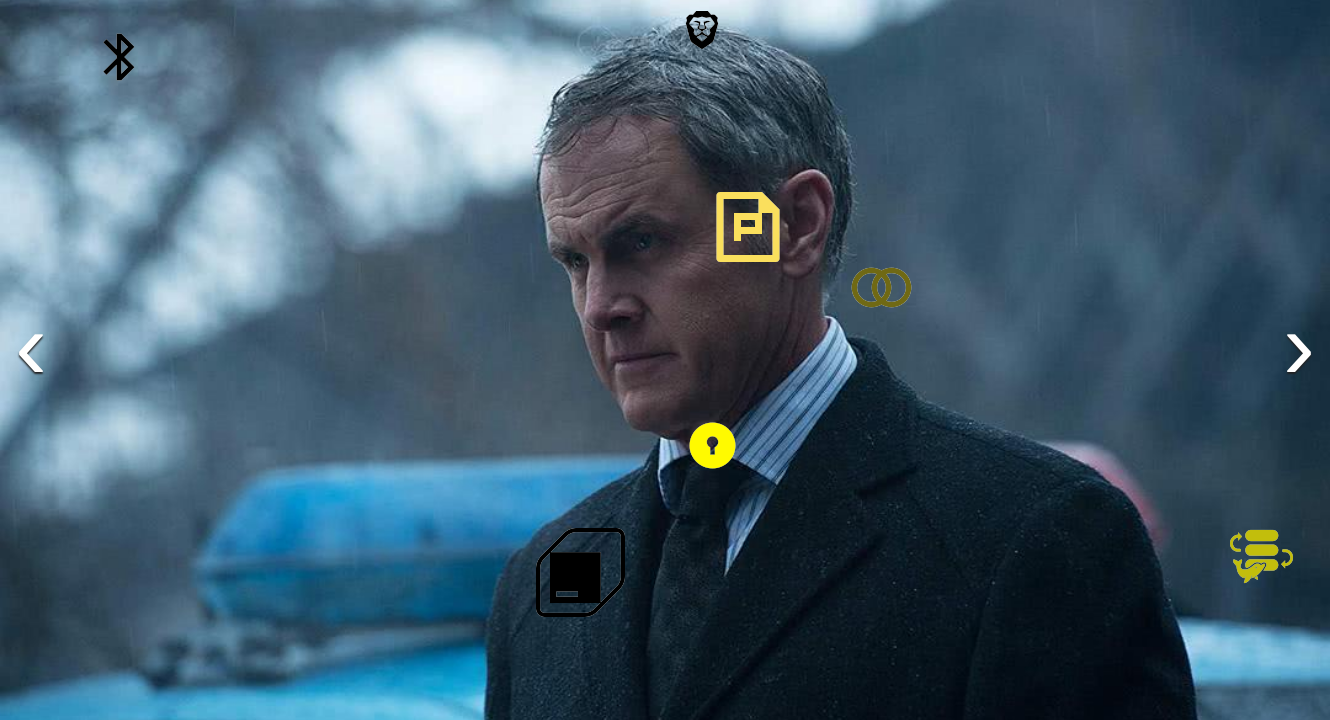 This screenshot has width=1330, height=720. I want to click on open brave browser, so click(702, 30).